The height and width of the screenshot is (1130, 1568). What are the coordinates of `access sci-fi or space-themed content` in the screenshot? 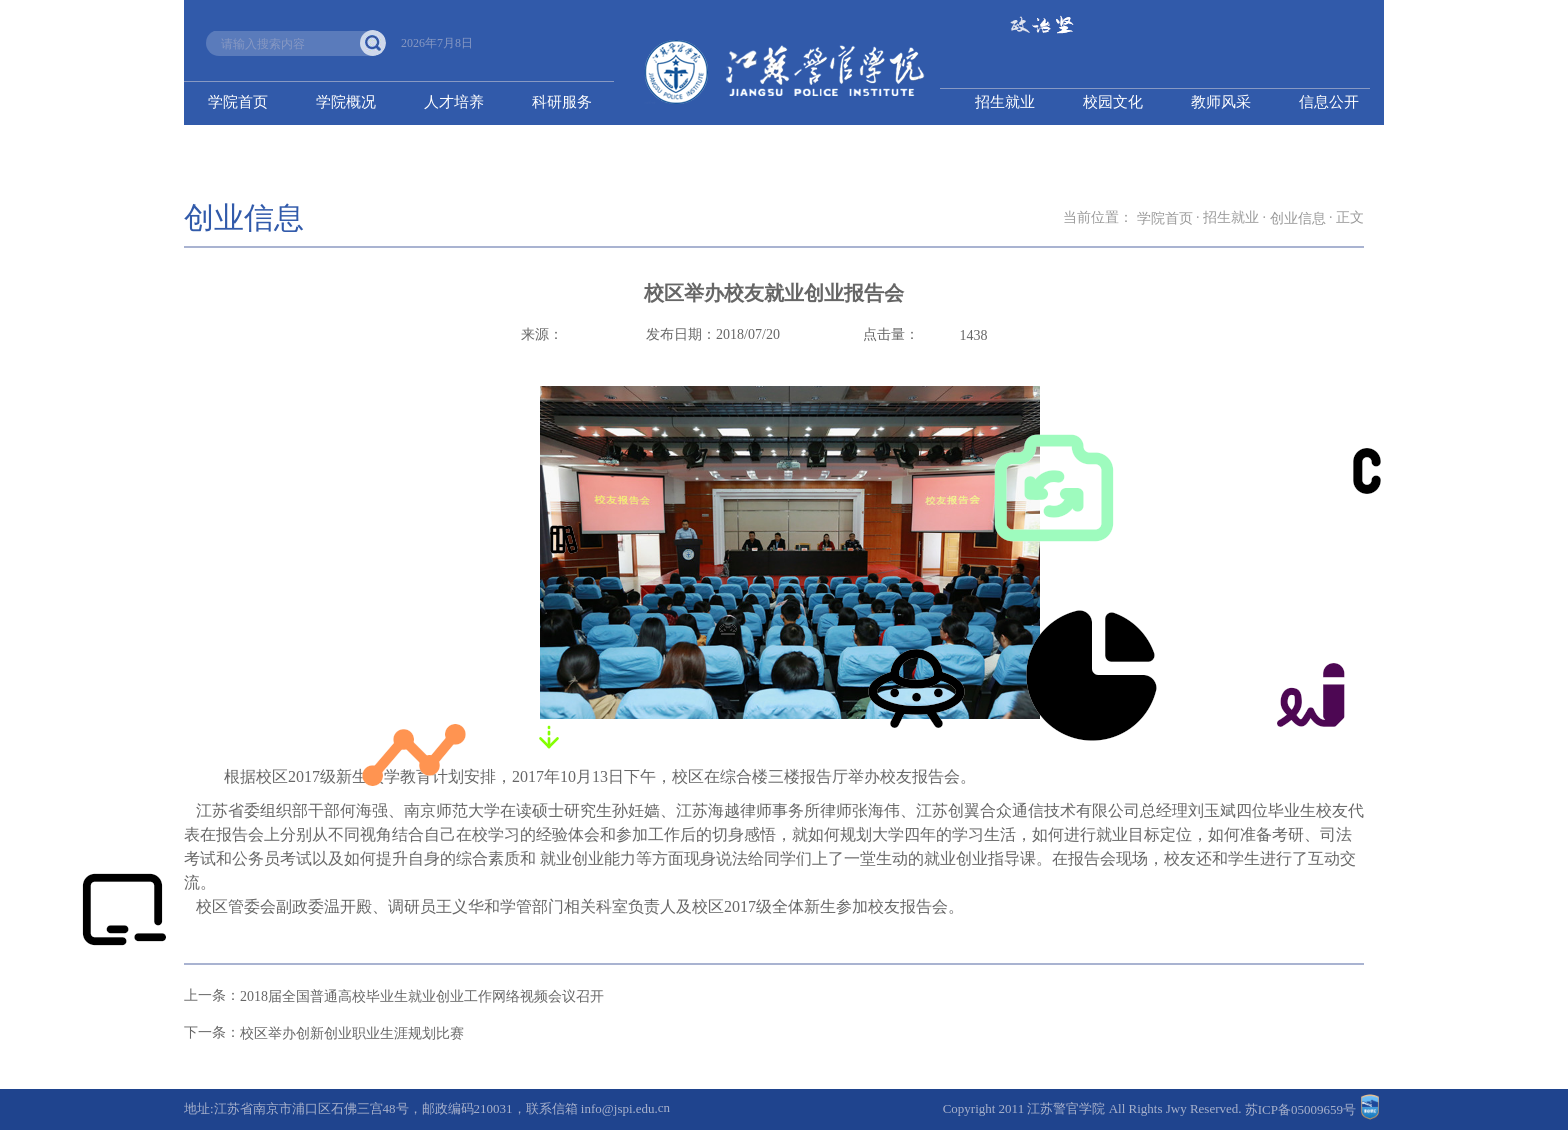 It's located at (916, 688).